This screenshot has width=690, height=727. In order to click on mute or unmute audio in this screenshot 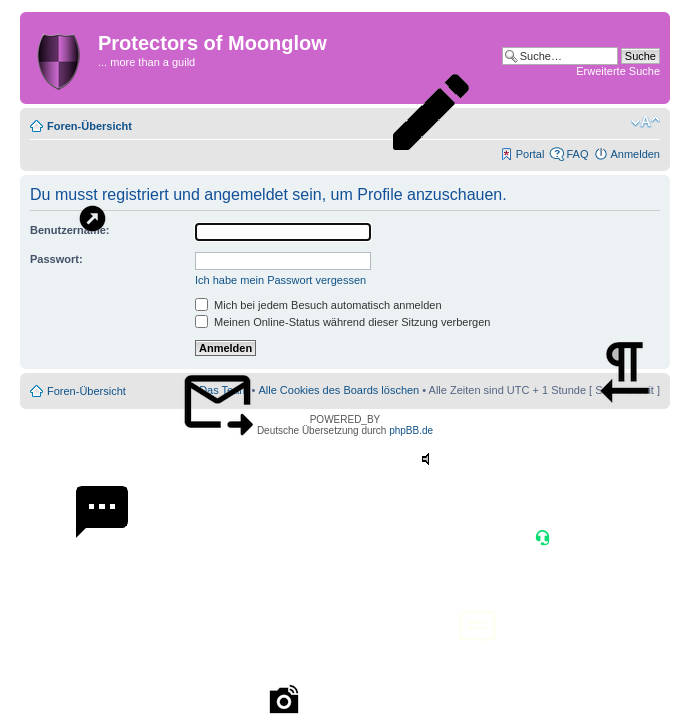, I will do `click(426, 459)`.